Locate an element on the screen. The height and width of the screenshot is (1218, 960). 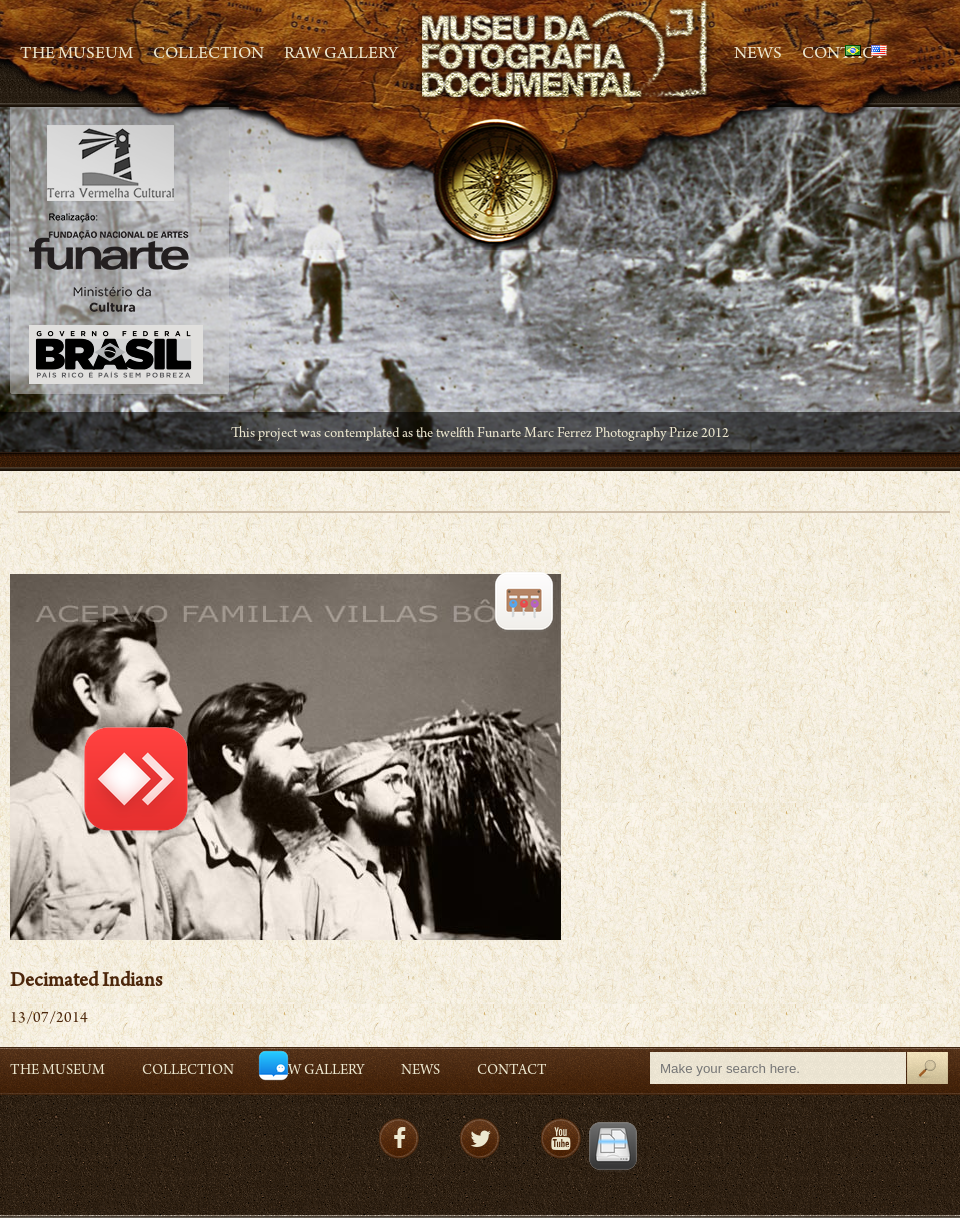
open keyrack password manager is located at coordinates (524, 601).